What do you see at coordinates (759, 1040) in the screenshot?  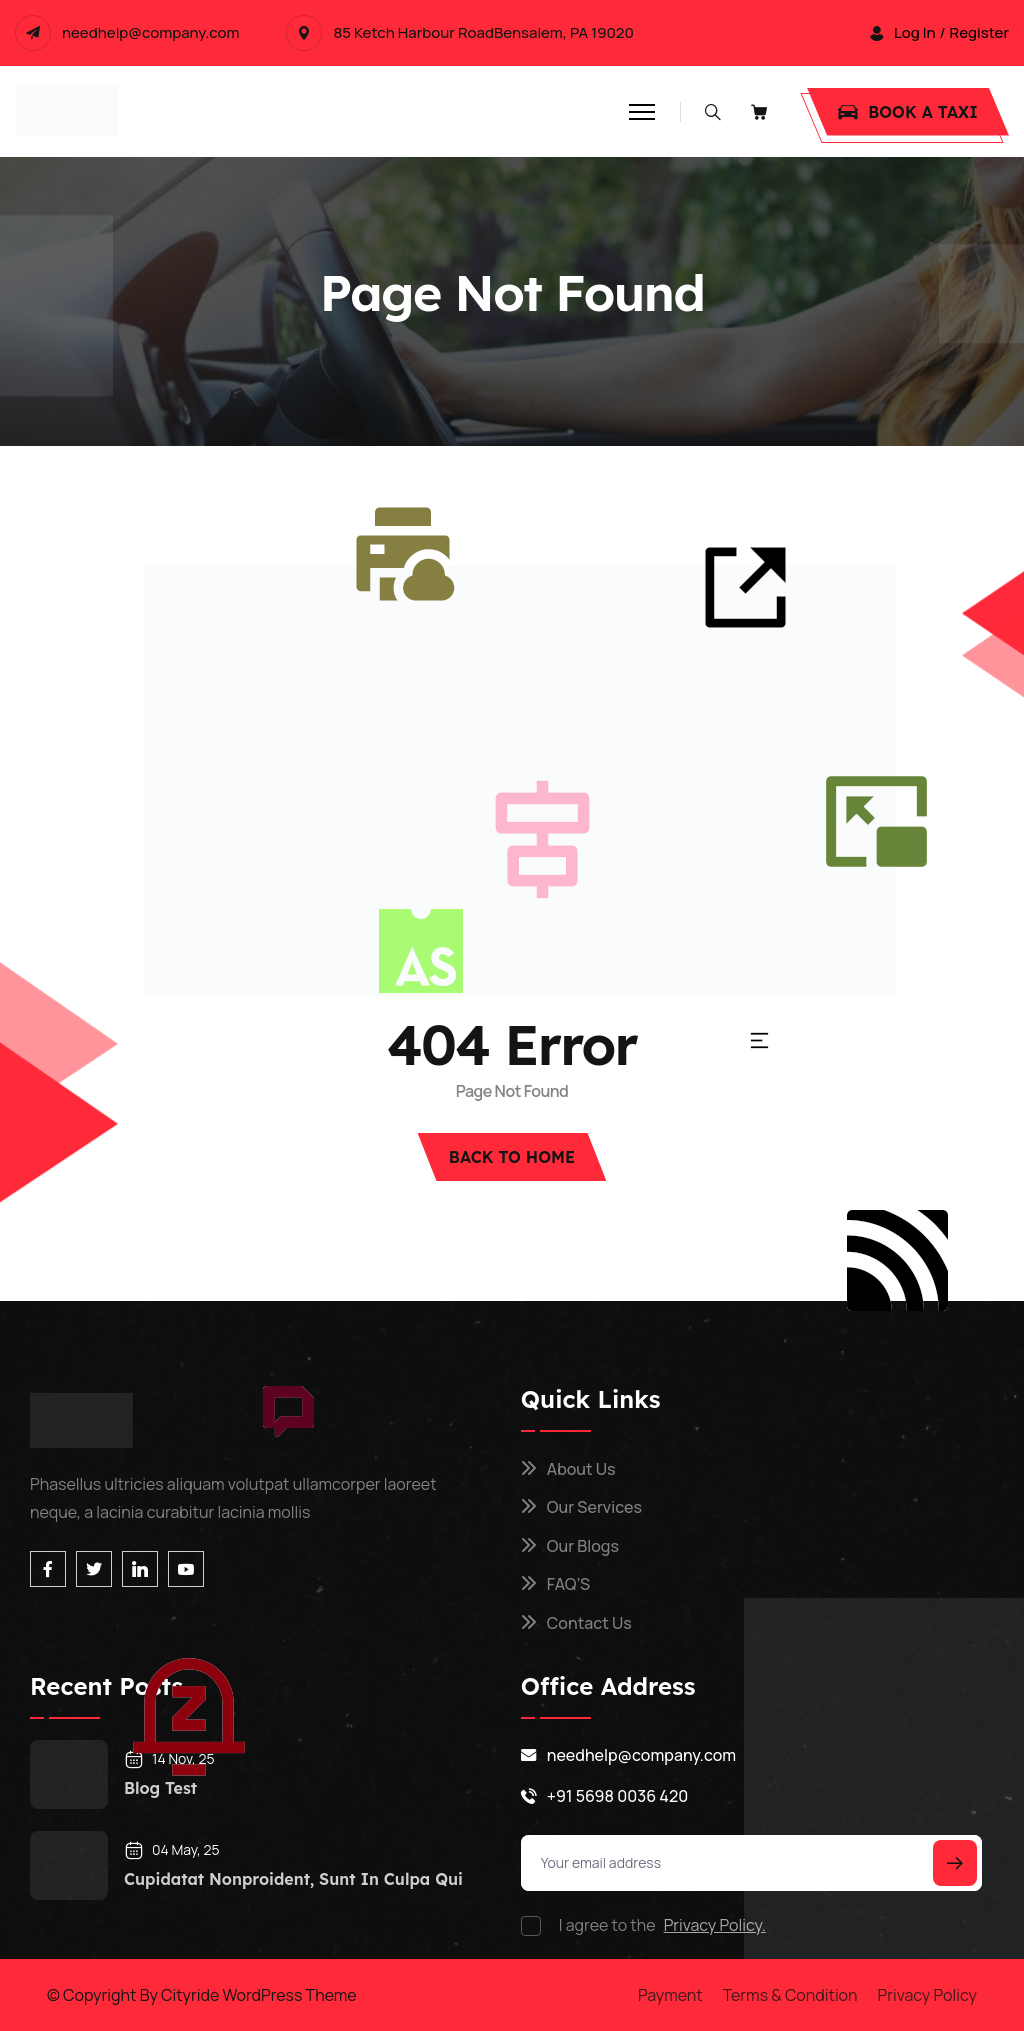 I see `open navigation menu` at bounding box center [759, 1040].